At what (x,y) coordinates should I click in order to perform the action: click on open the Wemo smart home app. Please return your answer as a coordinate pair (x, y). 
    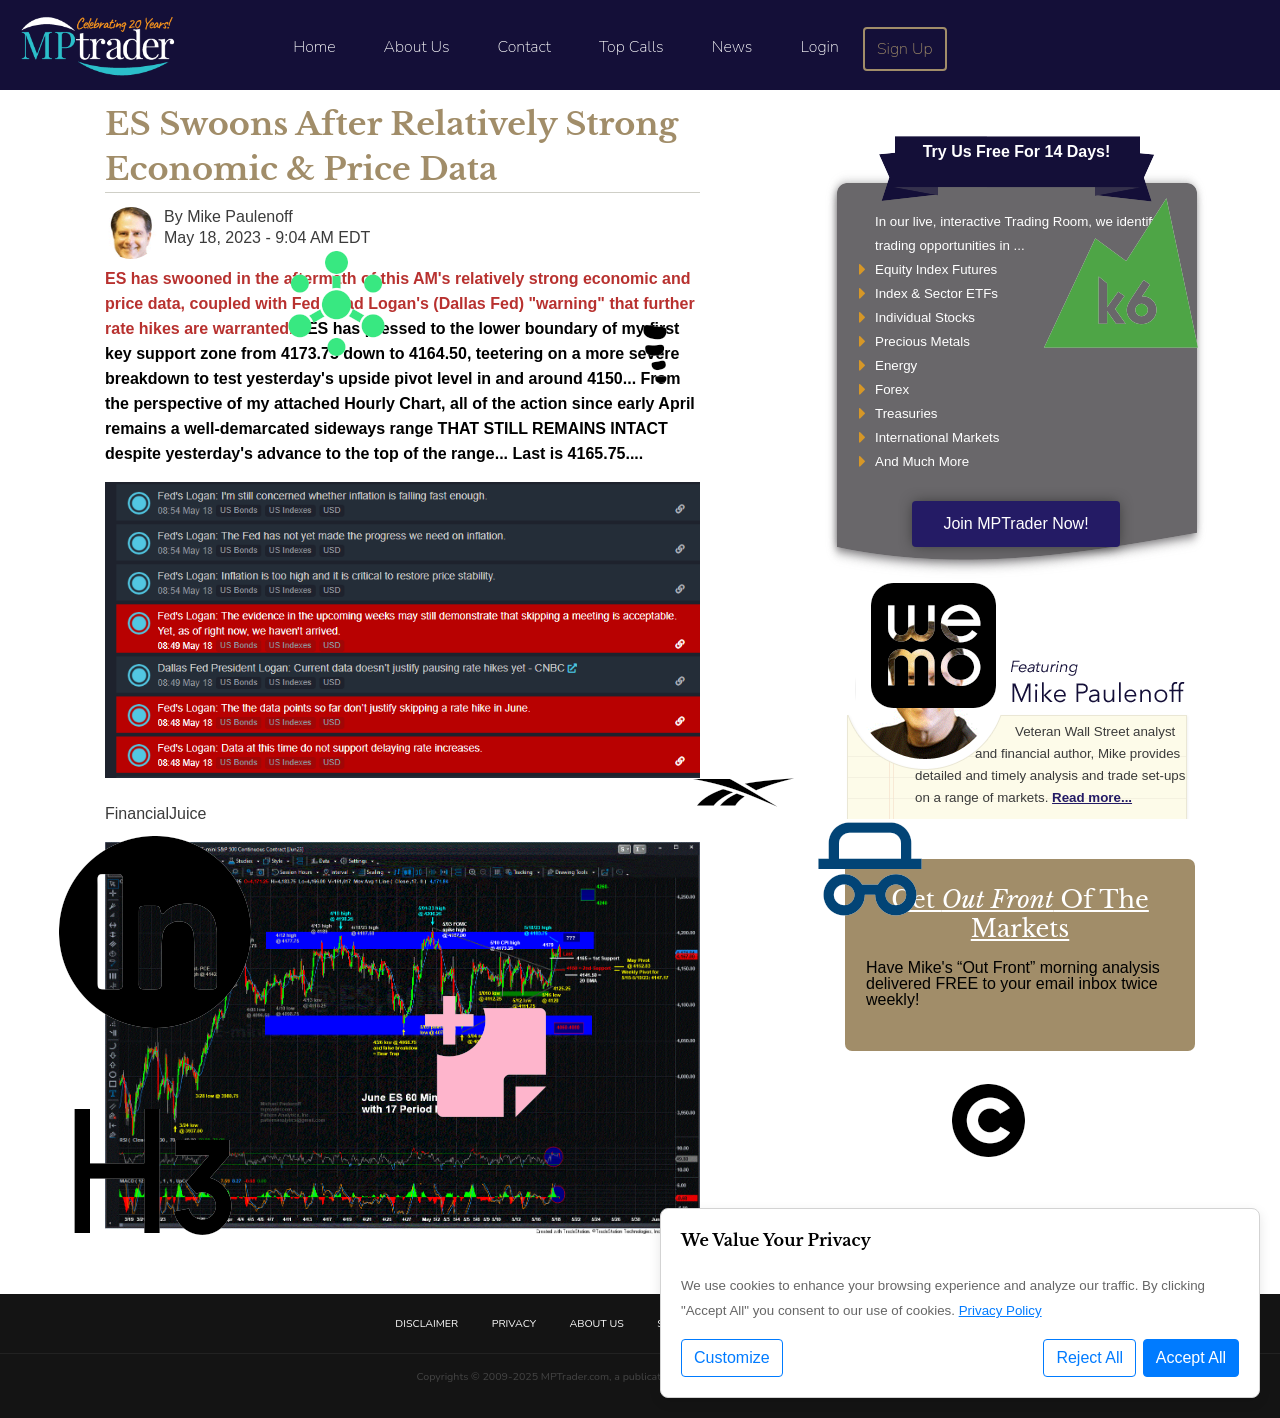
    Looking at the image, I should click on (933, 645).